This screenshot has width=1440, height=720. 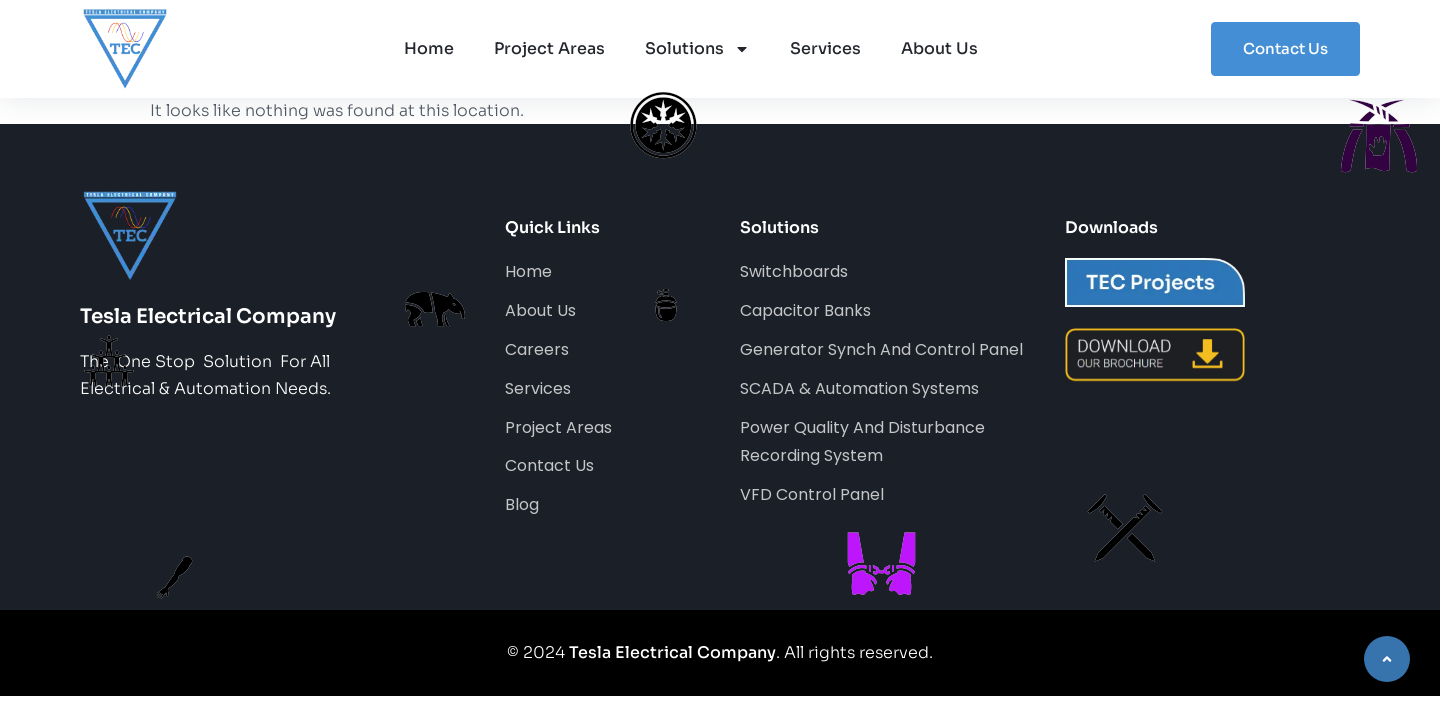 I want to click on select a clan or faction banner, so click(x=1379, y=136).